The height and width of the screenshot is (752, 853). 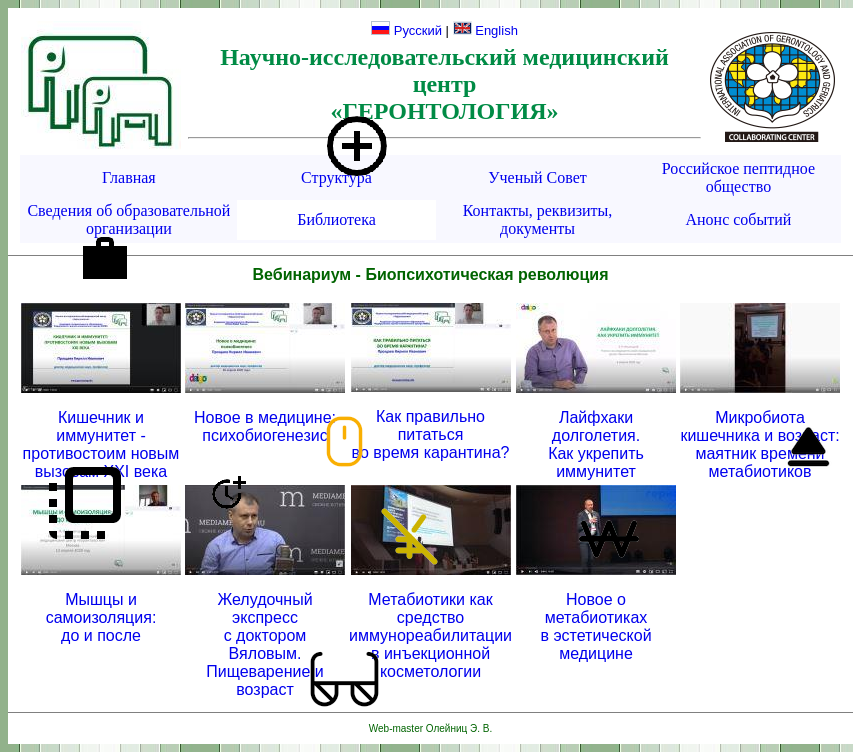 What do you see at coordinates (105, 259) in the screenshot?
I see `access work-related files or documents` at bounding box center [105, 259].